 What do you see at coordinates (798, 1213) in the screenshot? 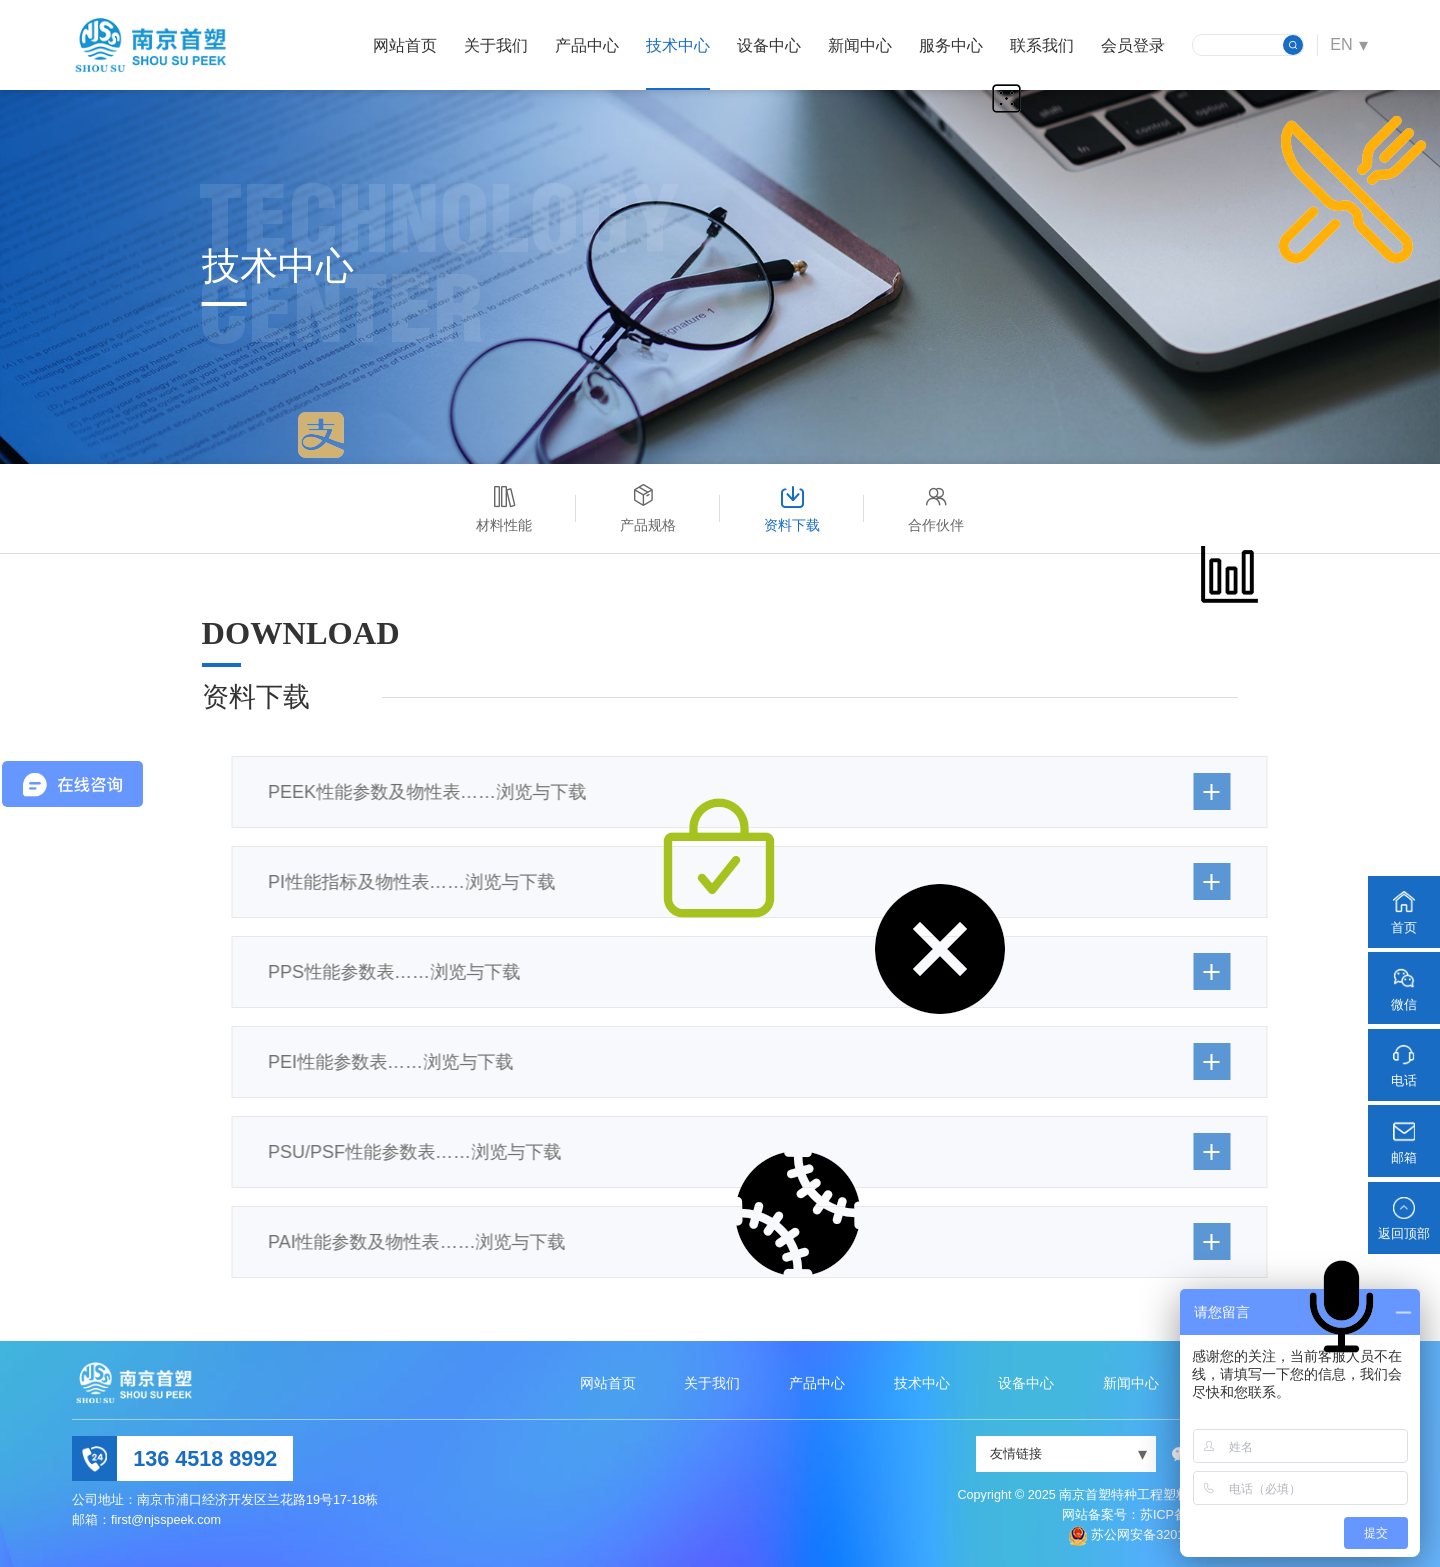
I see `view baseball scores or stats` at bounding box center [798, 1213].